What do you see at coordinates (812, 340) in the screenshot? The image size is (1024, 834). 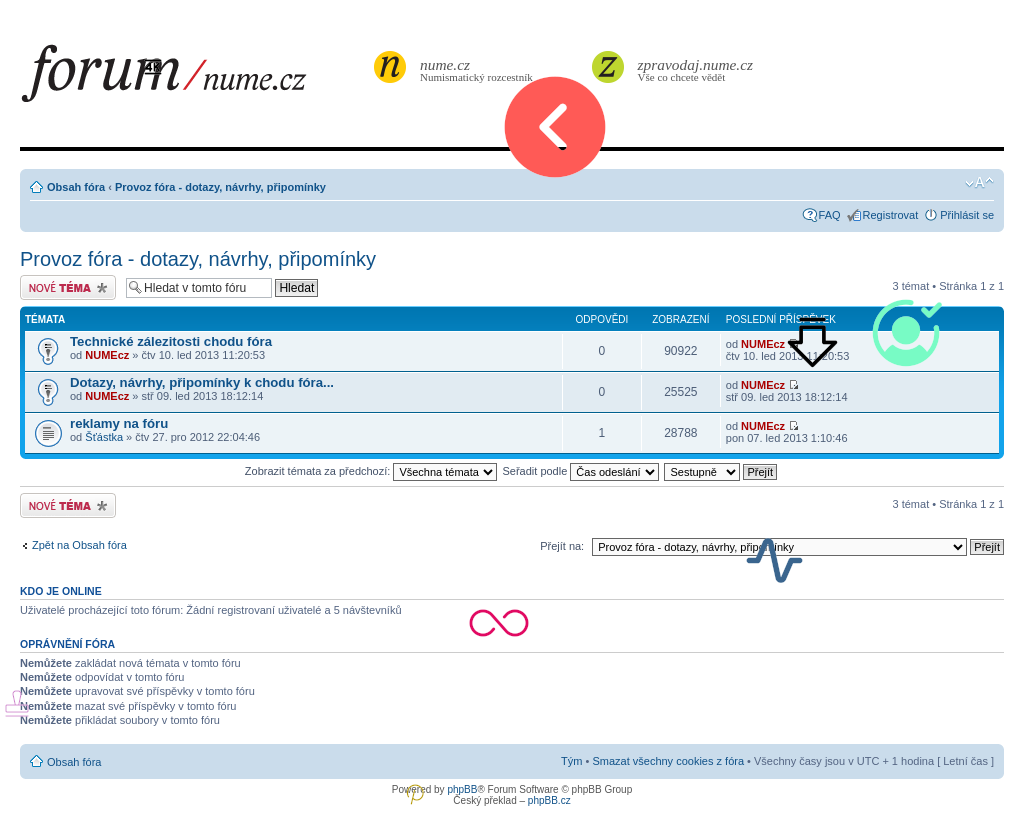 I see `download file or content` at bounding box center [812, 340].